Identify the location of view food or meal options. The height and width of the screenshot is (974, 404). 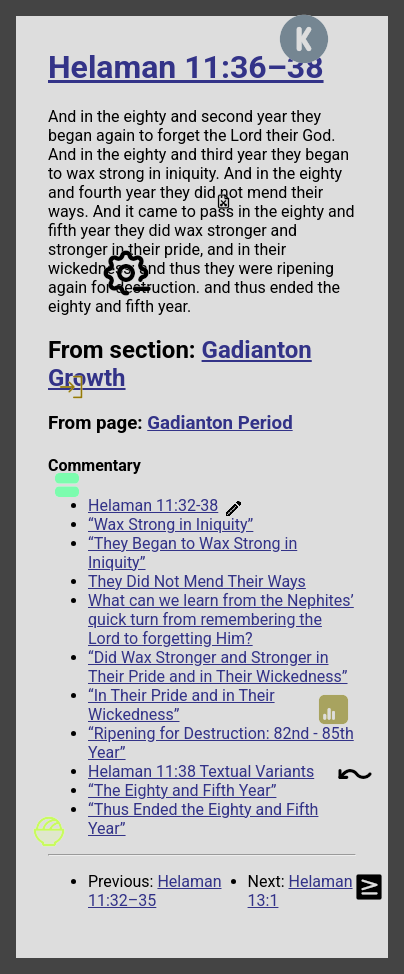
(49, 832).